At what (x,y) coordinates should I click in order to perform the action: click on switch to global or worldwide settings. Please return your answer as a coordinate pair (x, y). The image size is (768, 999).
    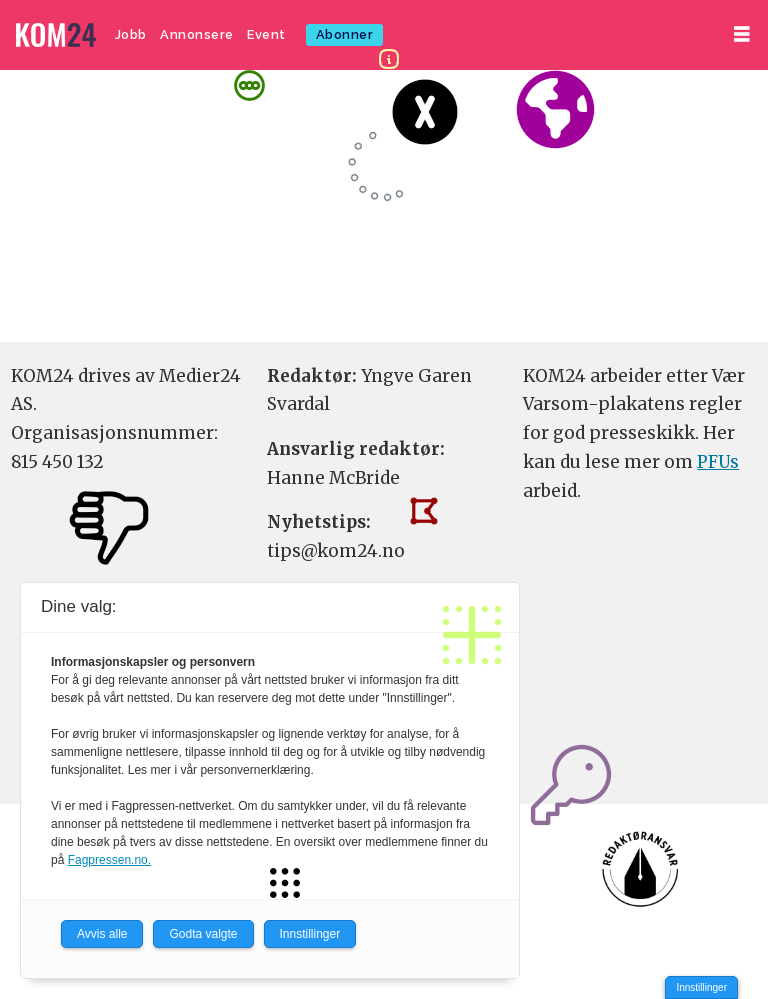
    Looking at the image, I should click on (555, 109).